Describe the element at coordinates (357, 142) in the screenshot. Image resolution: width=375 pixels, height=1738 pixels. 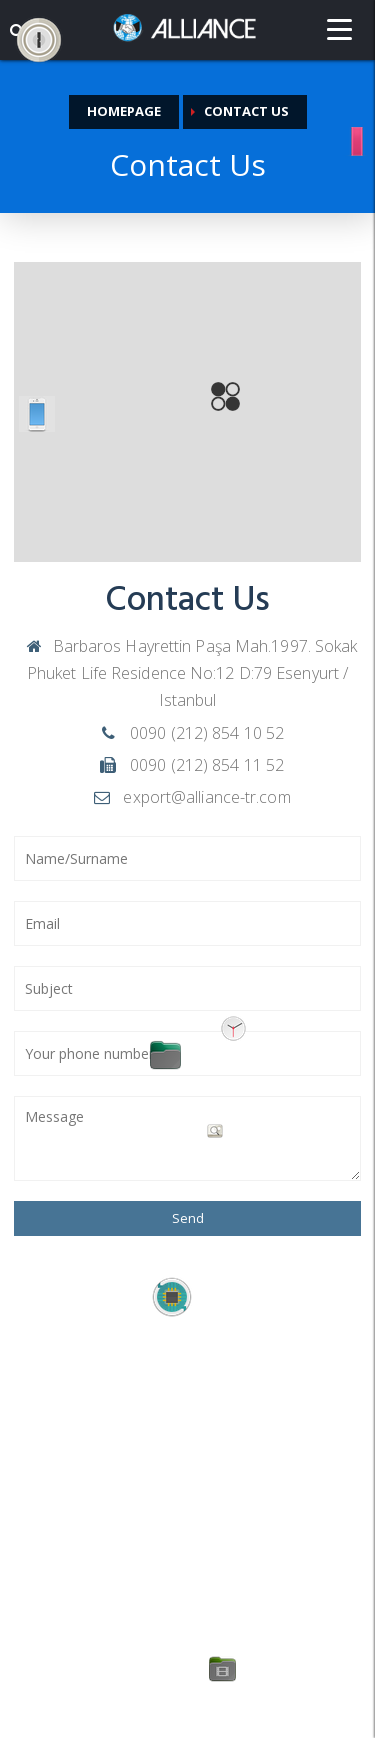
I see `iPod nano device connected` at that location.